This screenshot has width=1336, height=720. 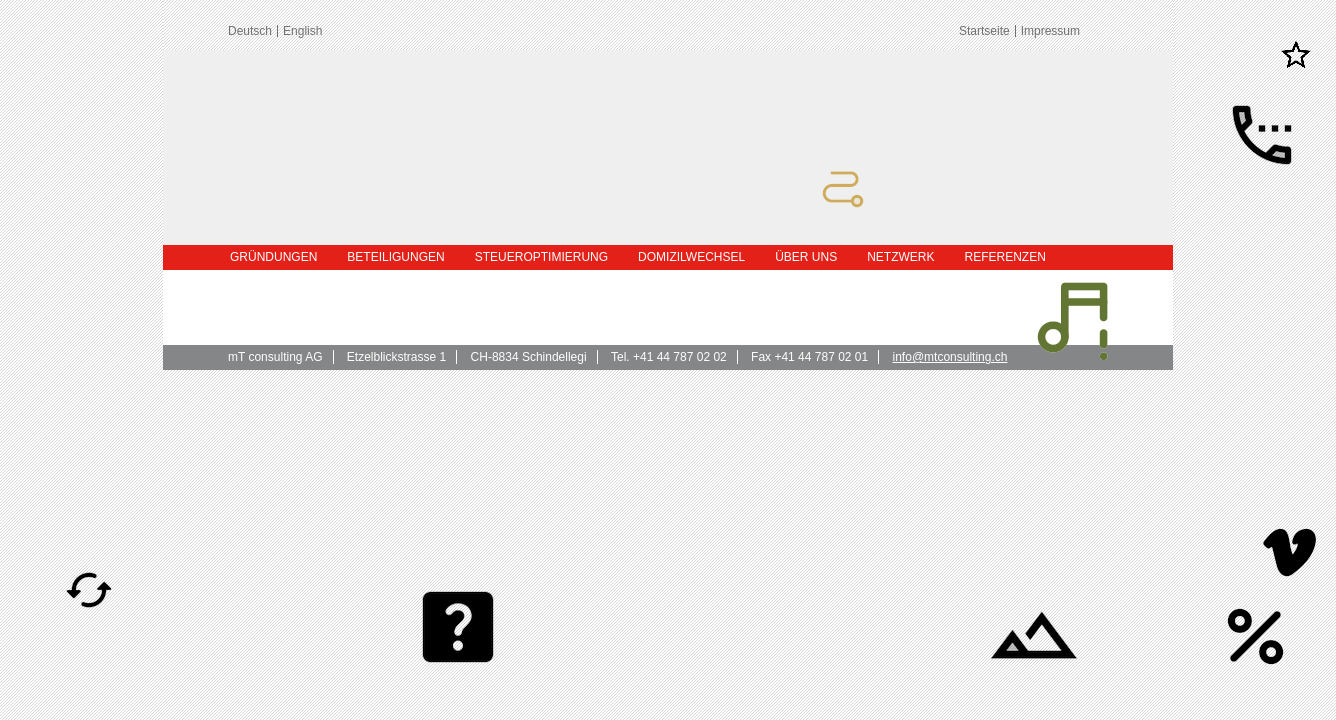 I want to click on view or edit a custom path, so click(x=843, y=187).